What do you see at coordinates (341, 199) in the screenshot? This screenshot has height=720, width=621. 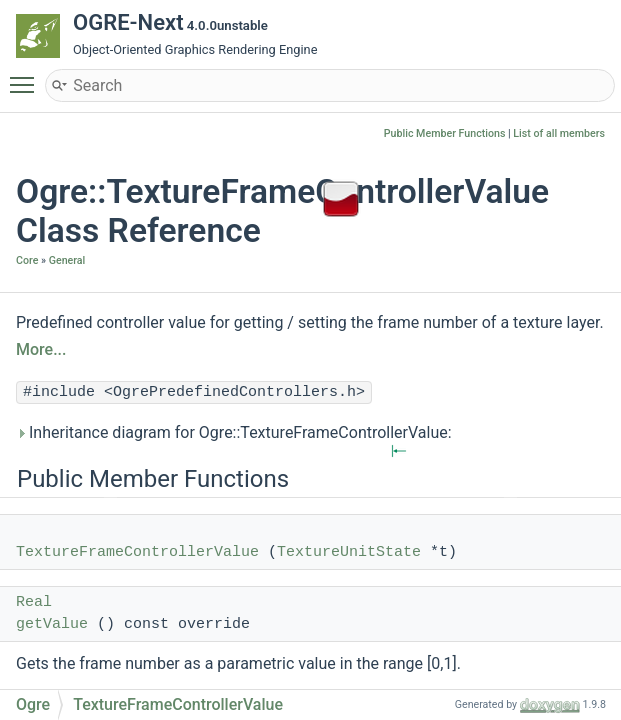 I see `open wine application for running windows programs` at bounding box center [341, 199].